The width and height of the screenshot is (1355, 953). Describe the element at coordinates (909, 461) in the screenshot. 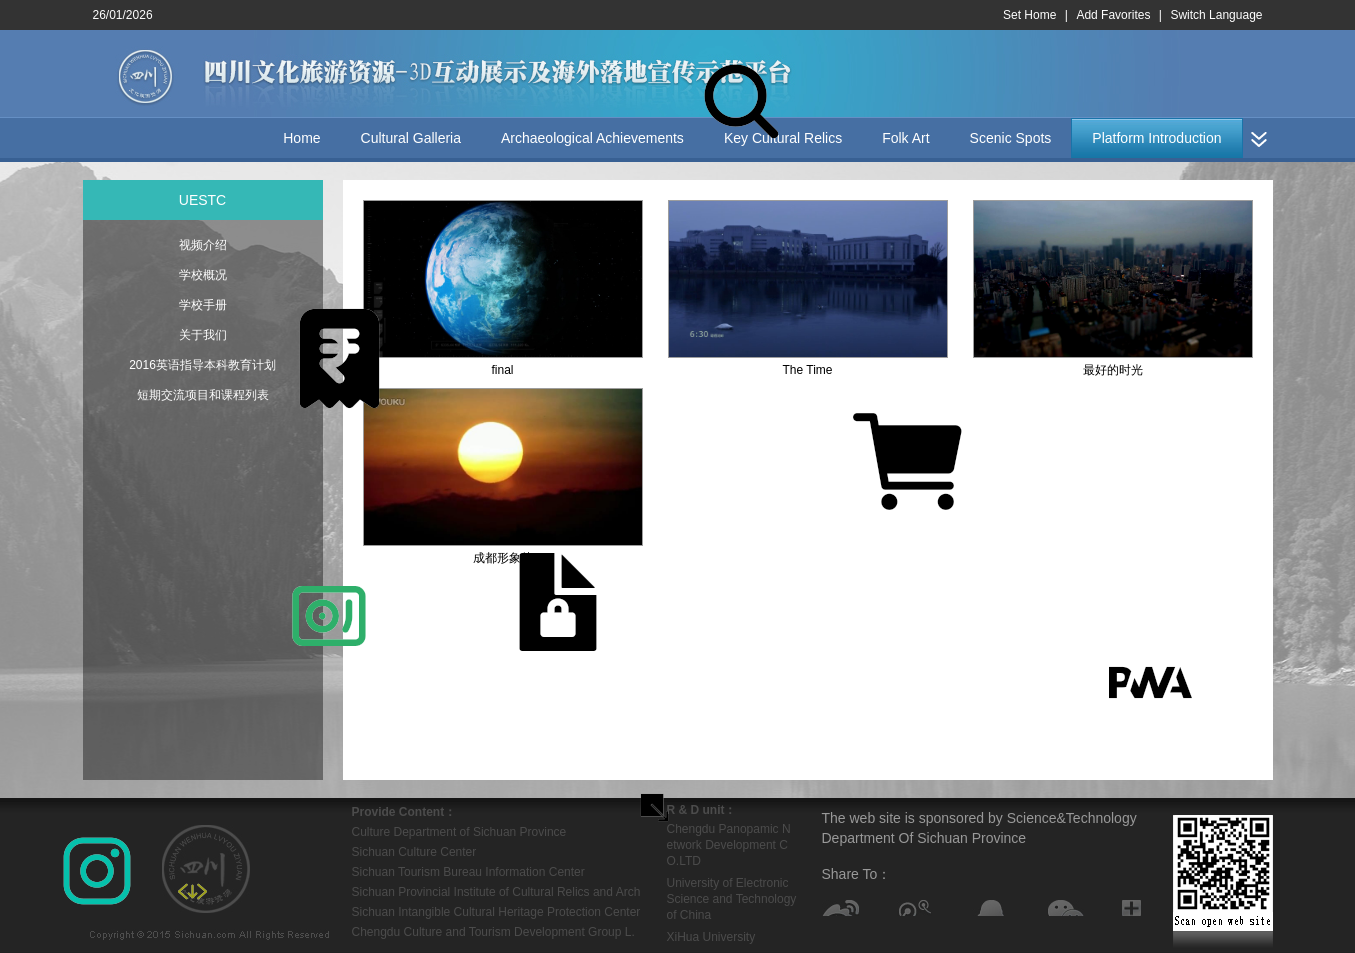

I see `view your shopping cart` at that location.